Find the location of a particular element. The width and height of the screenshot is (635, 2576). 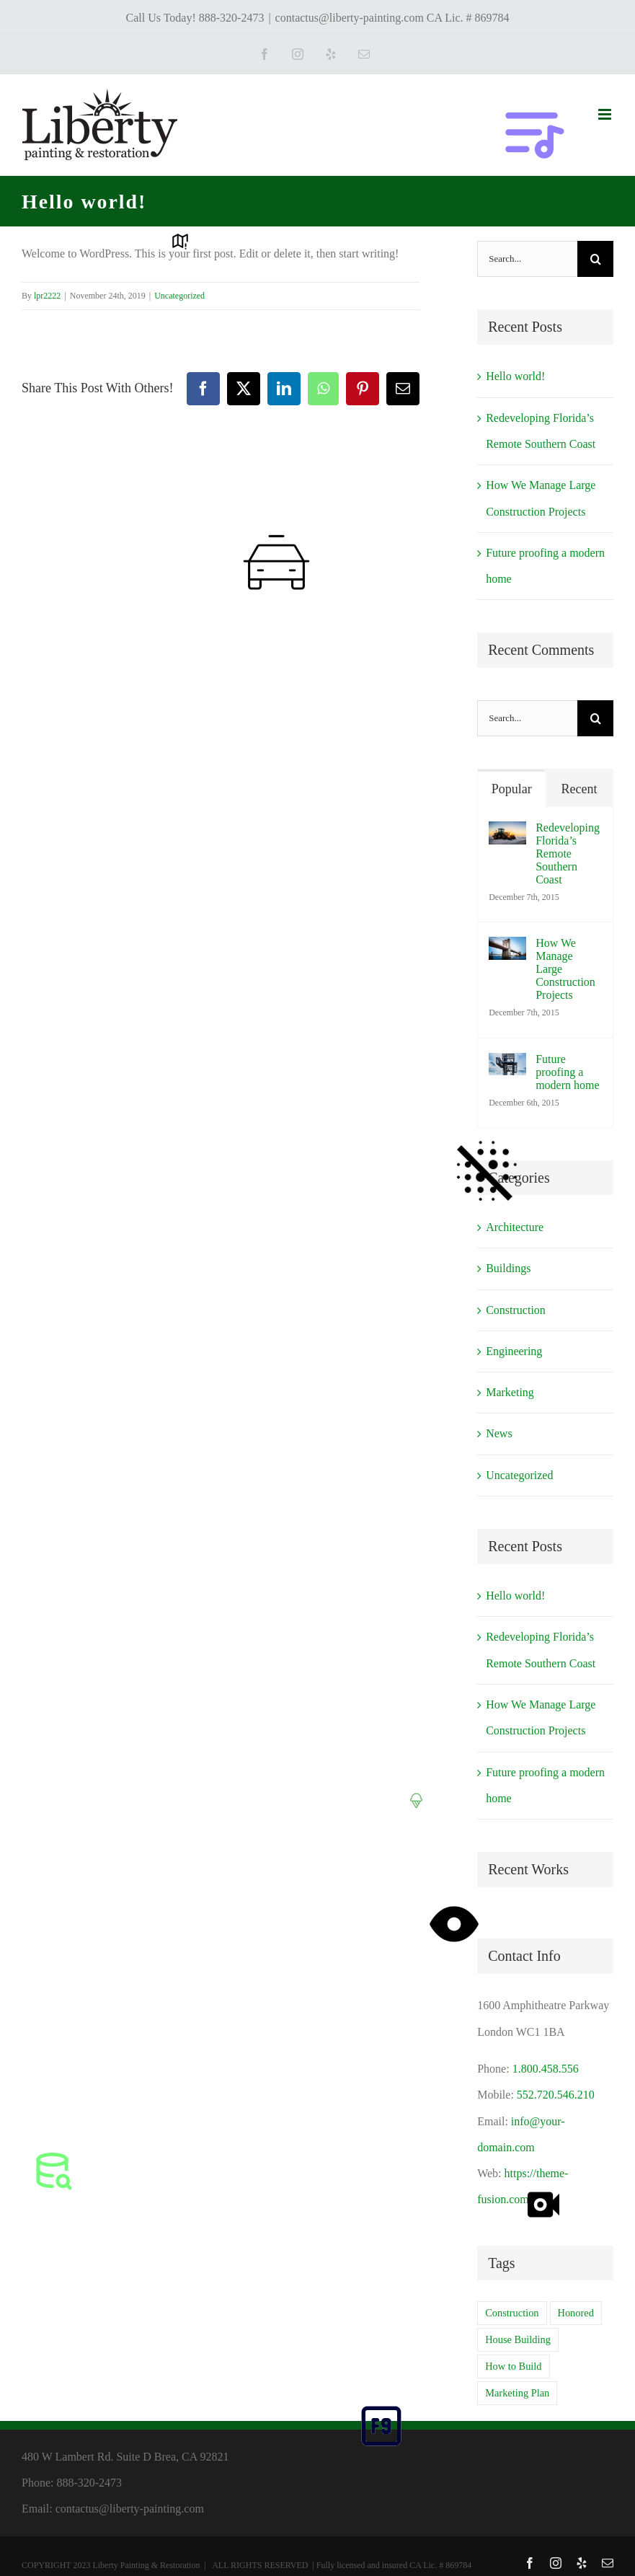

map error or issue detected is located at coordinates (180, 241).